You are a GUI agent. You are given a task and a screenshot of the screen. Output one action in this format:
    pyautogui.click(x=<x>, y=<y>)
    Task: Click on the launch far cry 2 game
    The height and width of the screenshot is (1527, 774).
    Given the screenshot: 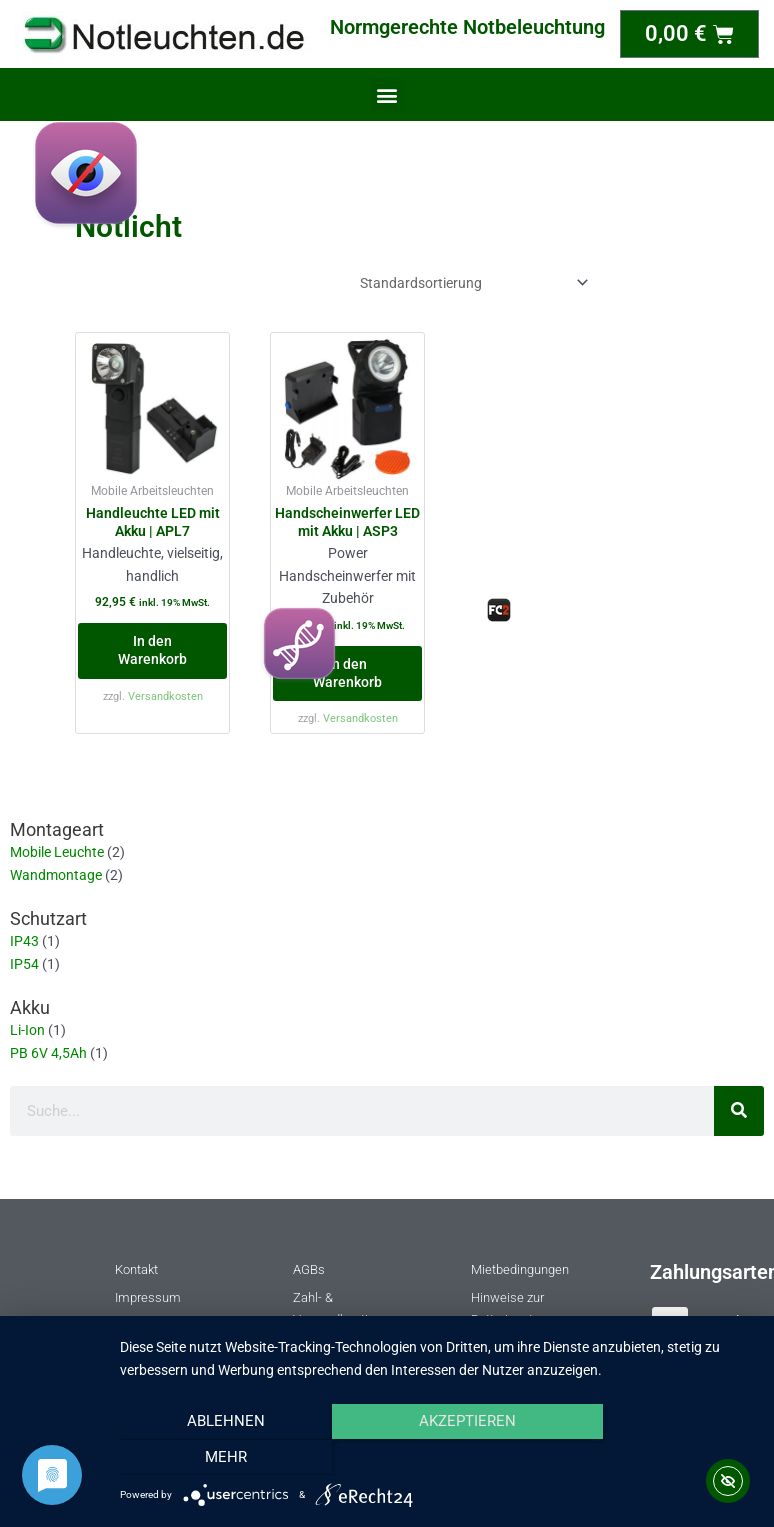 What is the action you would take?
    pyautogui.click(x=499, y=610)
    